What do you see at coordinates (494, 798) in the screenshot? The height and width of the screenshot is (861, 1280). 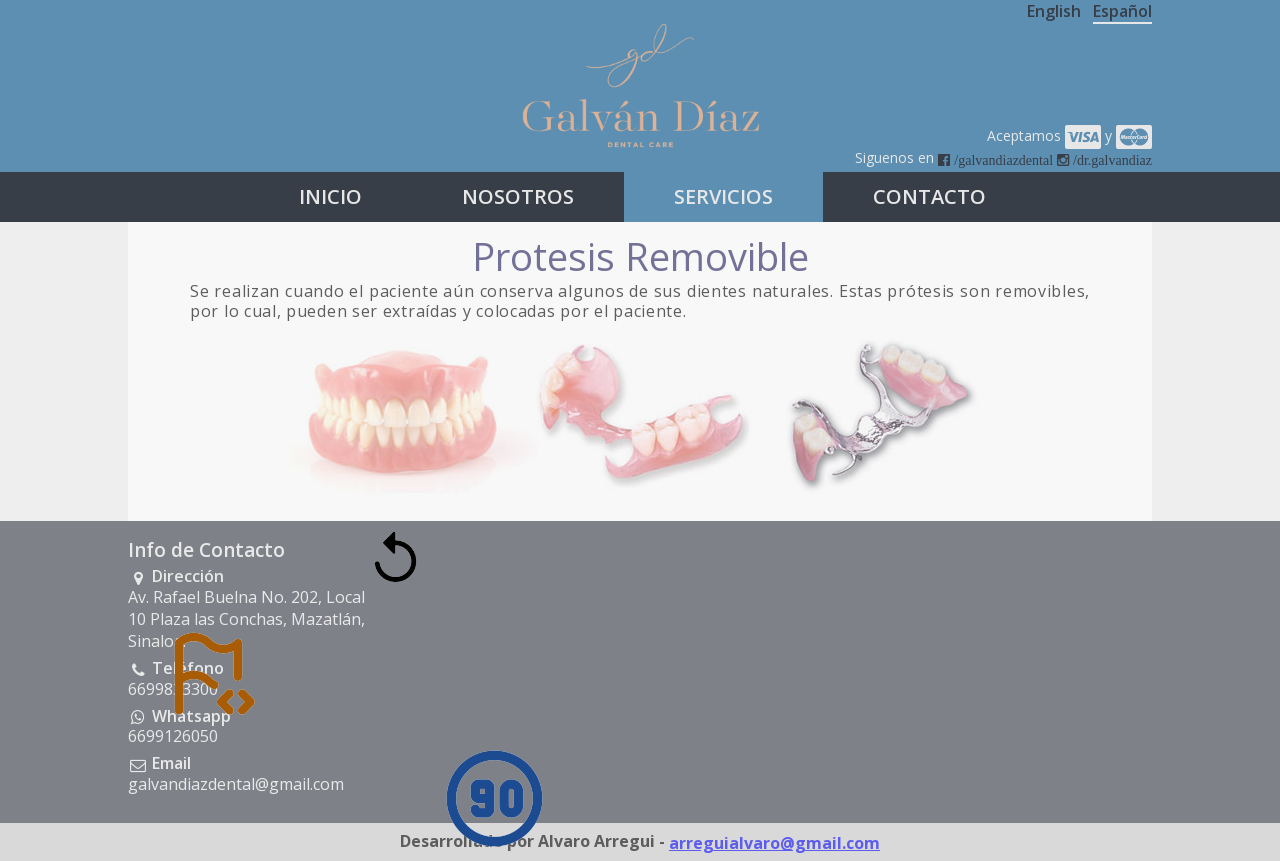 I see `set timer or duration for 90 seconds` at bounding box center [494, 798].